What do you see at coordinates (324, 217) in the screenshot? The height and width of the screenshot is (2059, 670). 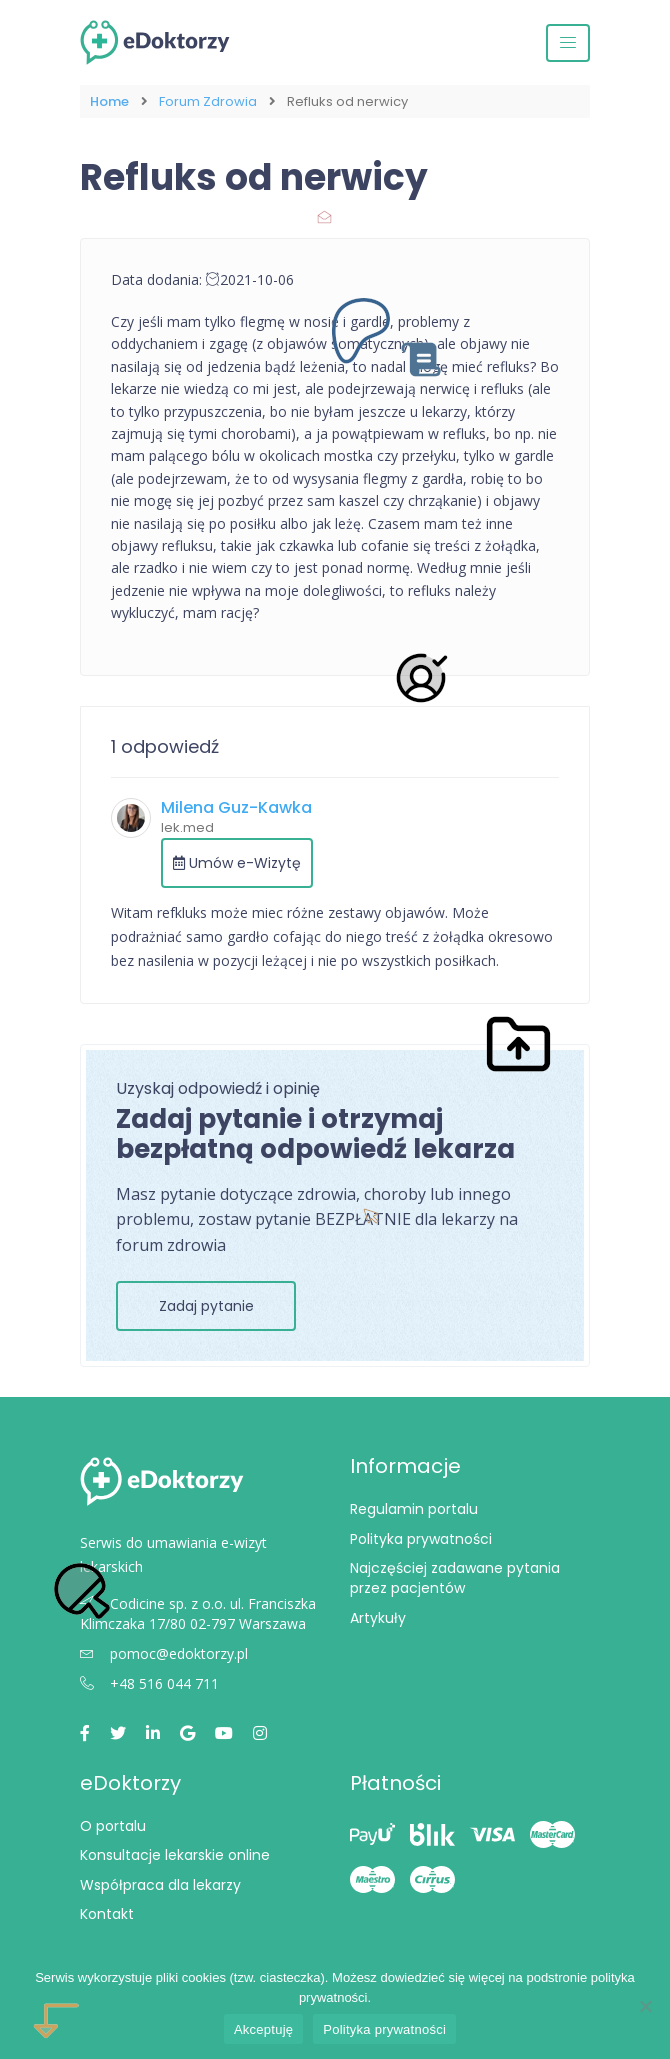 I see `view an opened email or message` at bounding box center [324, 217].